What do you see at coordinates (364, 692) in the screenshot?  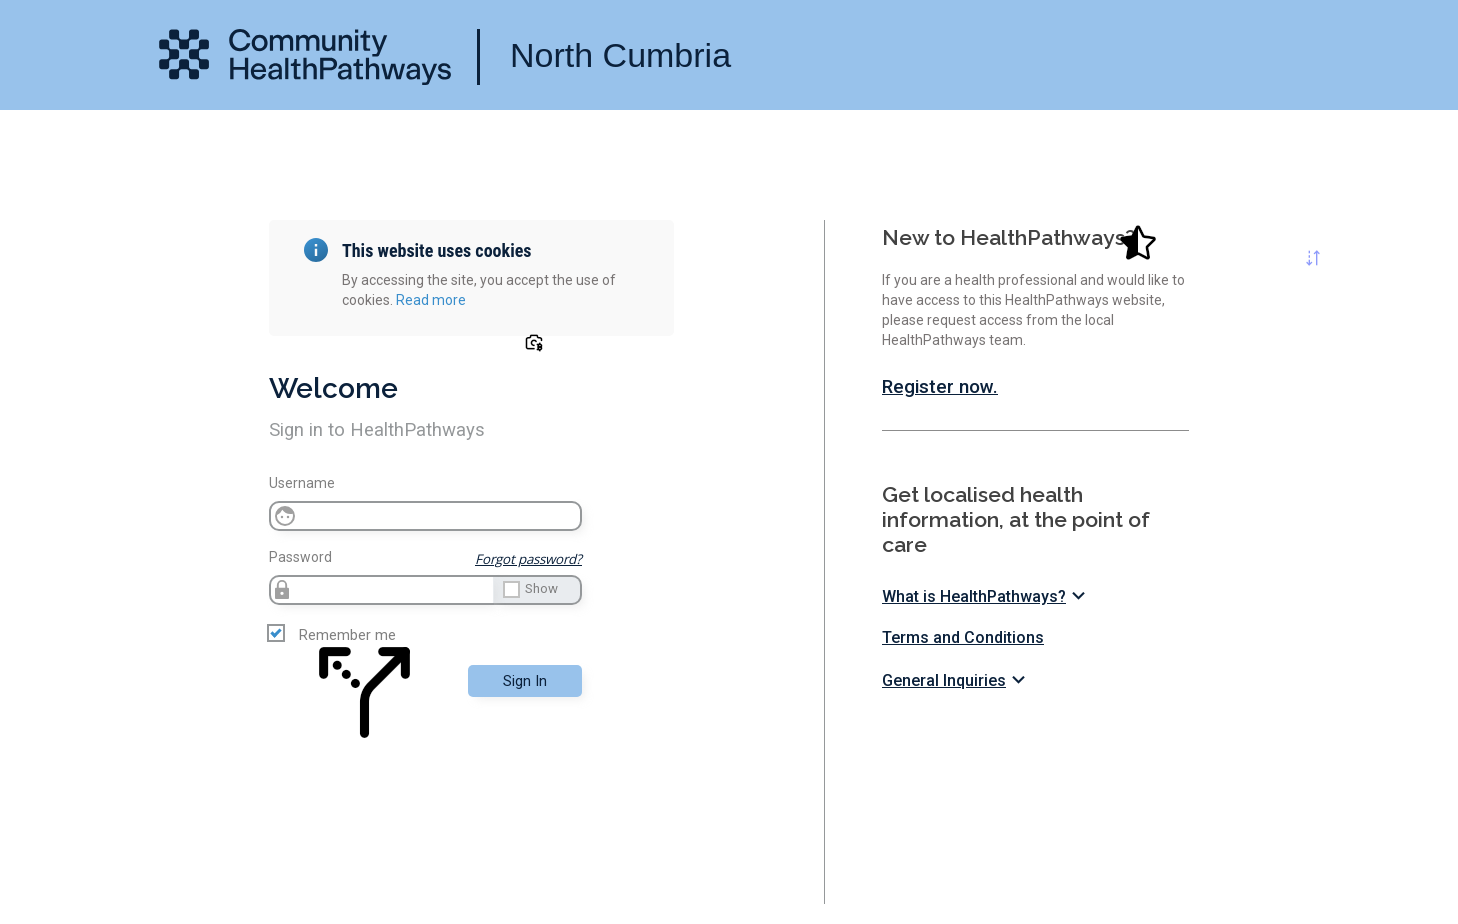 I see `take alternate route to the right` at bounding box center [364, 692].